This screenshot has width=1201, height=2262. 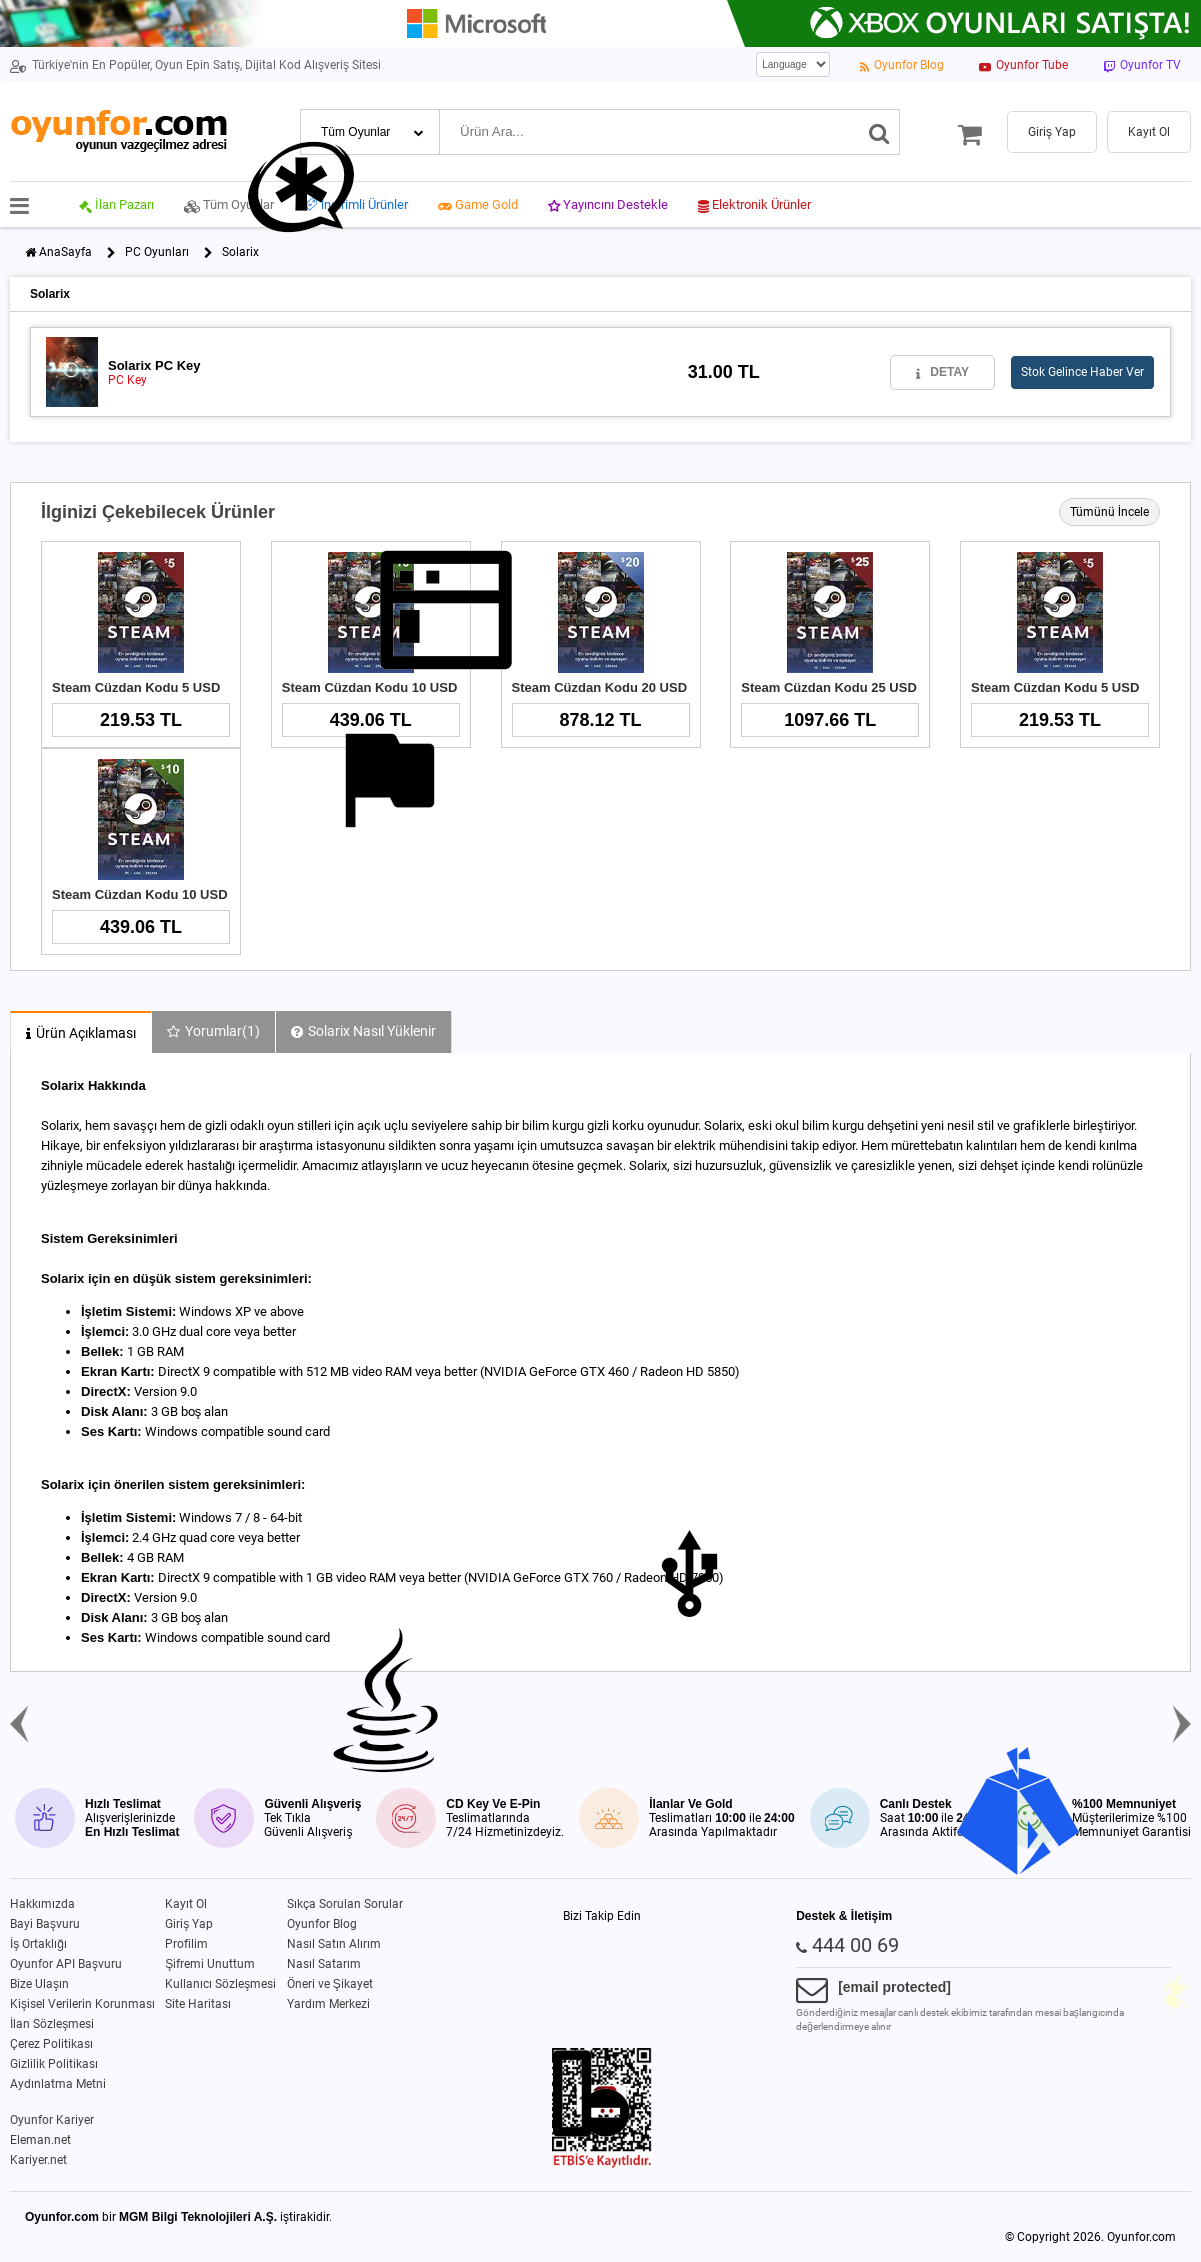 What do you see at coordinates (689, 1573) in the screenshot?
I see `connect a USB device` at bounding box center [689, 1573].